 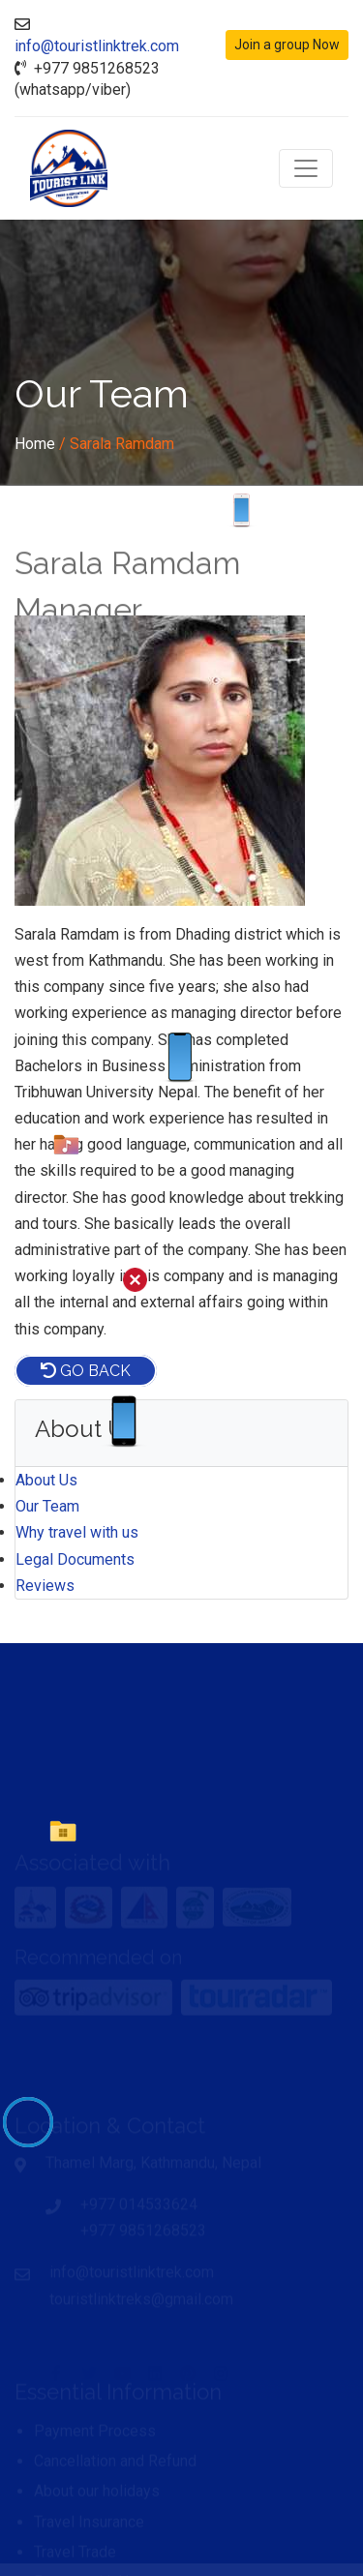 I want to click on iPod touch device connected to this computer, so click(x=241, y=510).